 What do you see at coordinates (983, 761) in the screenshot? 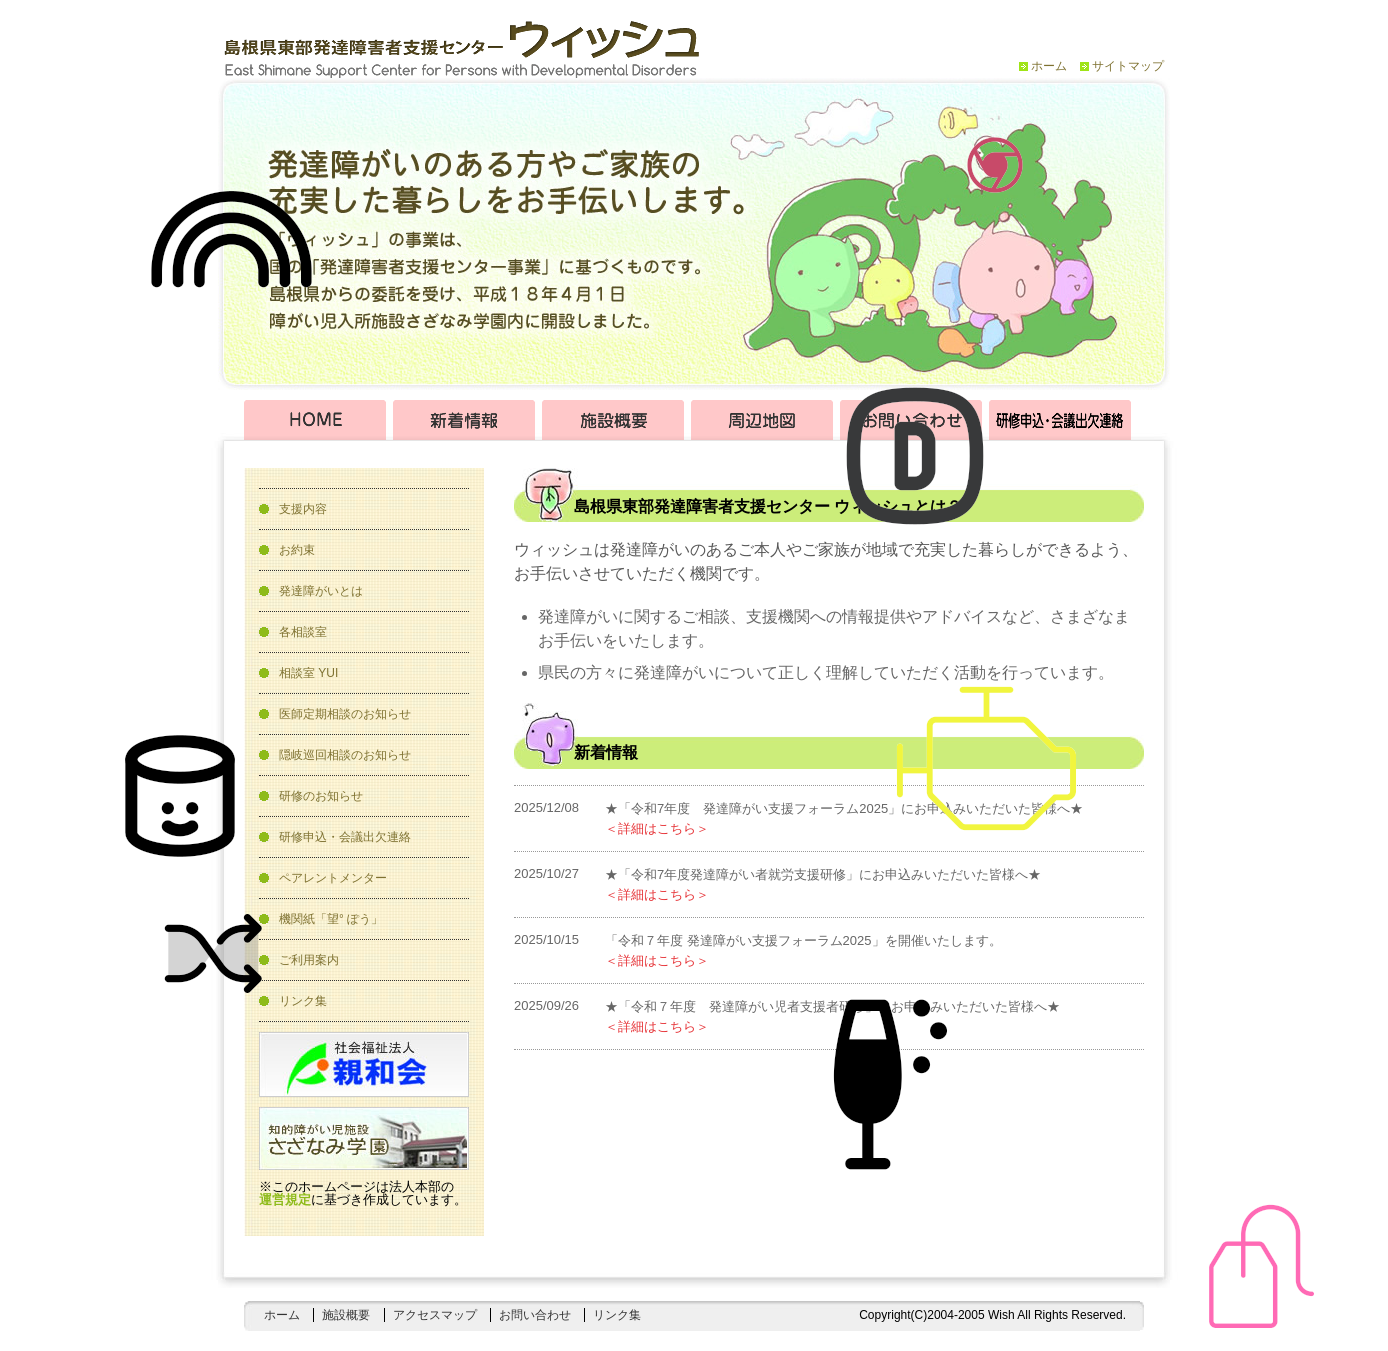
I see `view engine status or diagnostics` at bounding box center [983, 761].